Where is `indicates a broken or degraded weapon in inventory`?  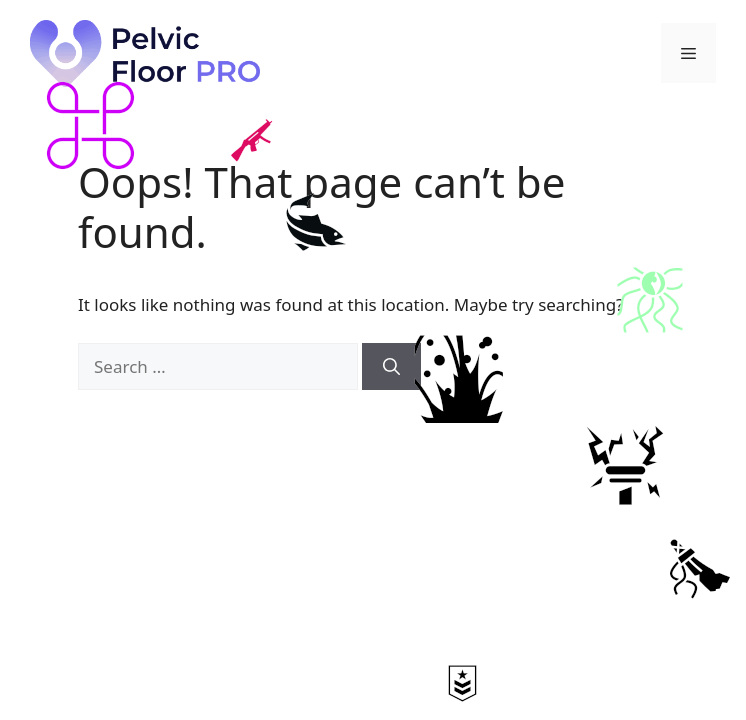 indicates a broken or degraded weapon in inventory is located at coordinates (700, 569).